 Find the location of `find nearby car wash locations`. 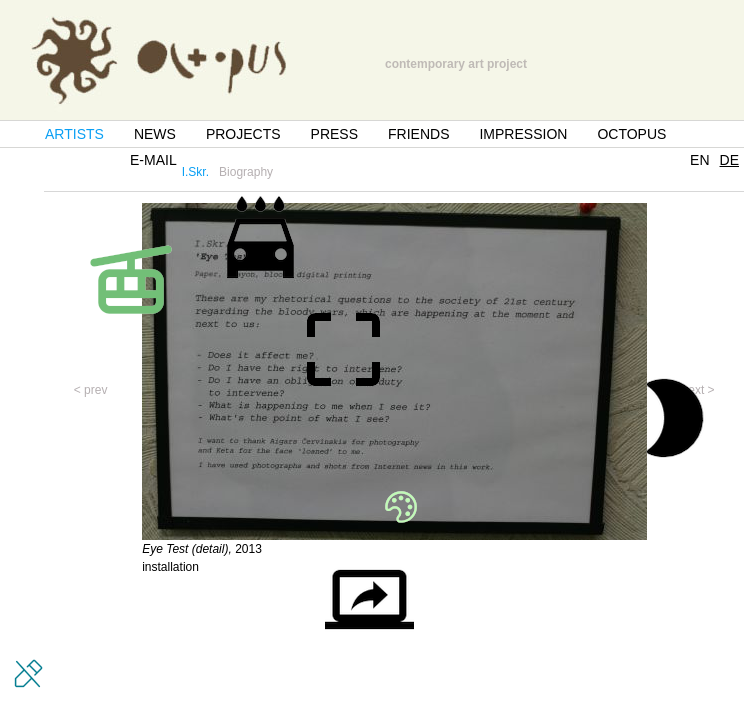

find nearby car wash locations is located at coordinates (260, 237).